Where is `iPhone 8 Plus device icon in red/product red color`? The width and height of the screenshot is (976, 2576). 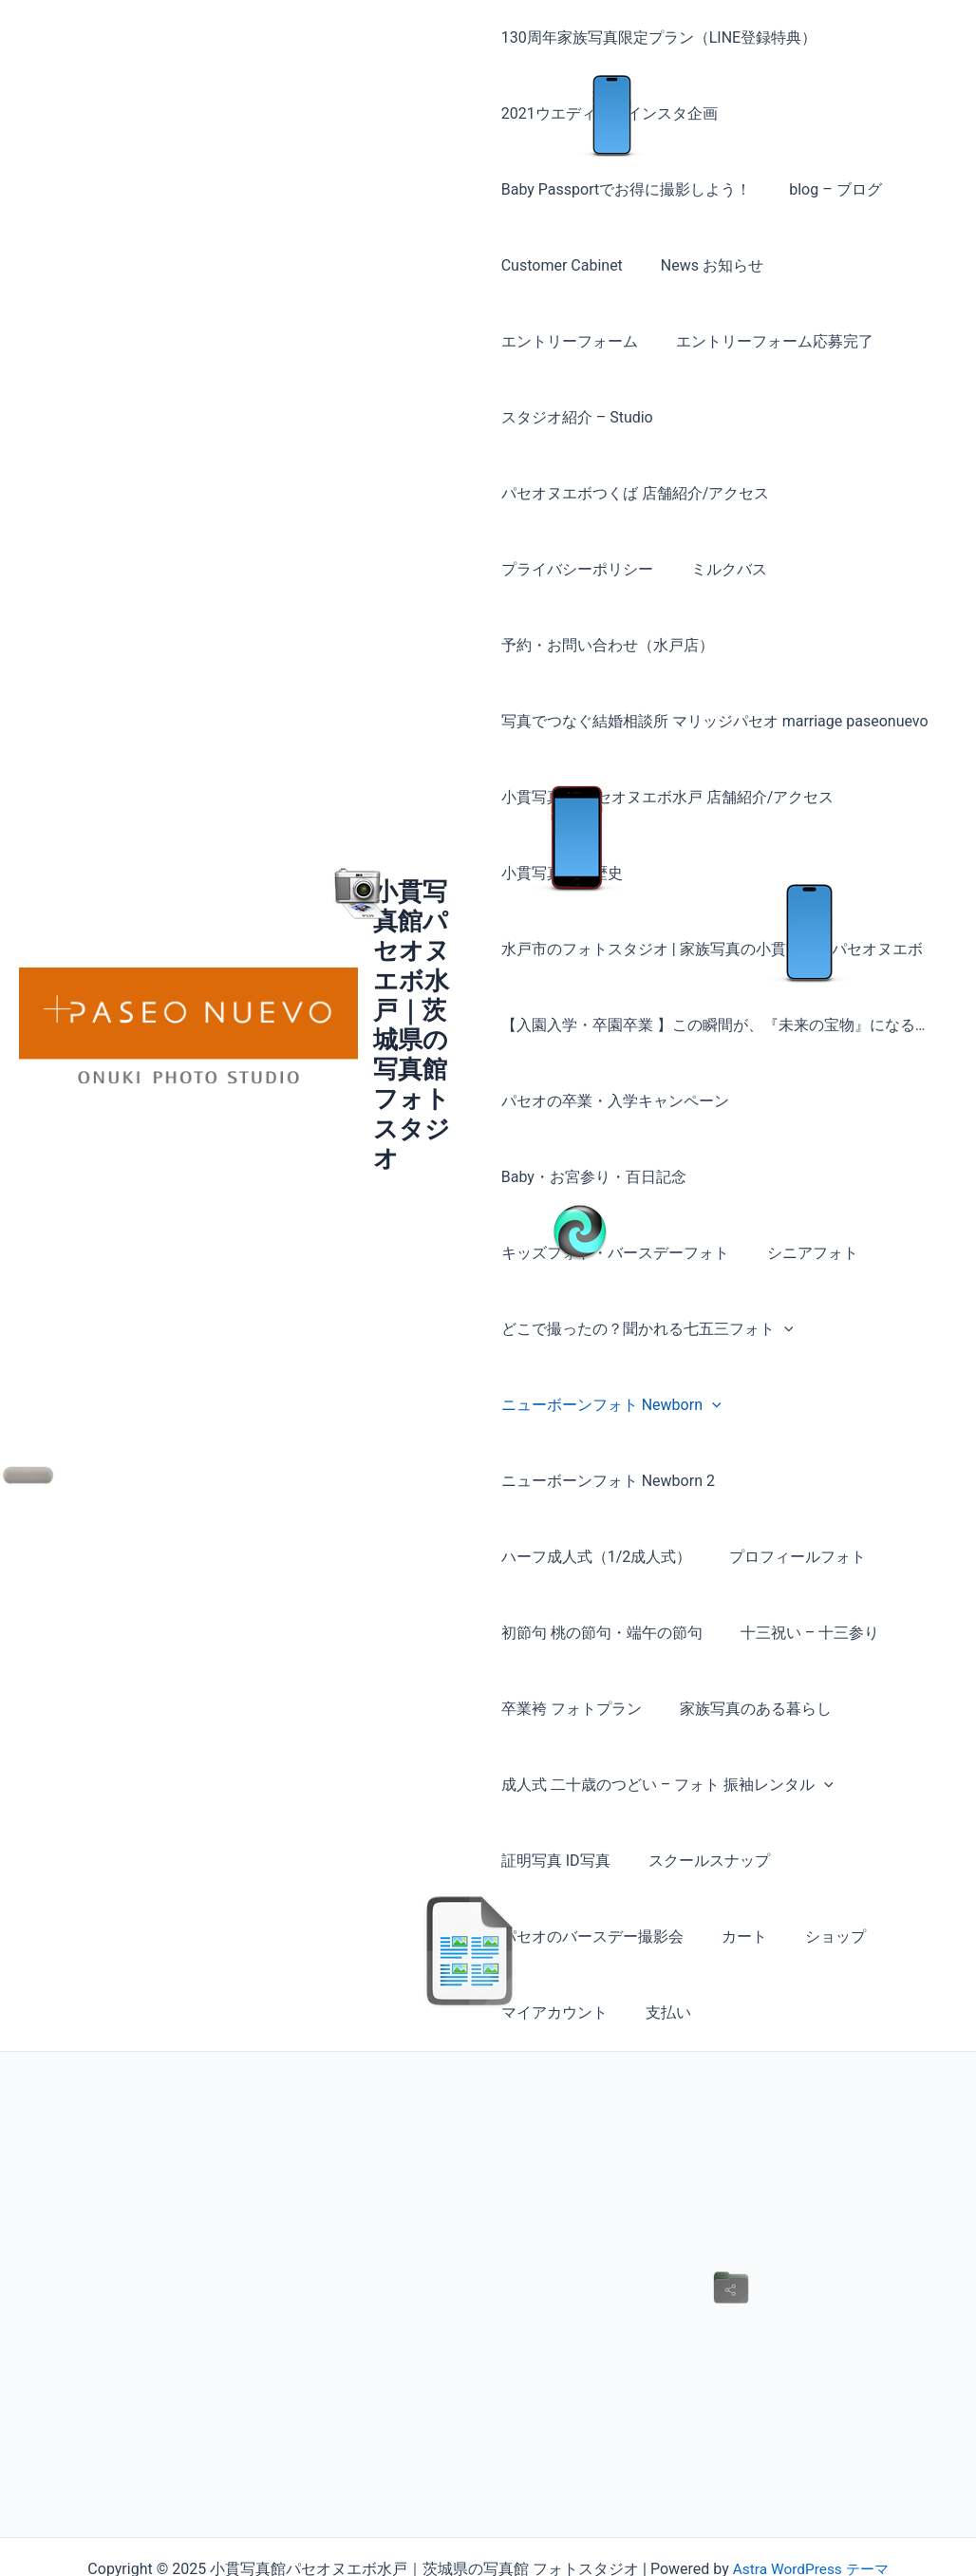 iPhone 8 Plus device icon in red/product red color is located at coordinates (576, 838).